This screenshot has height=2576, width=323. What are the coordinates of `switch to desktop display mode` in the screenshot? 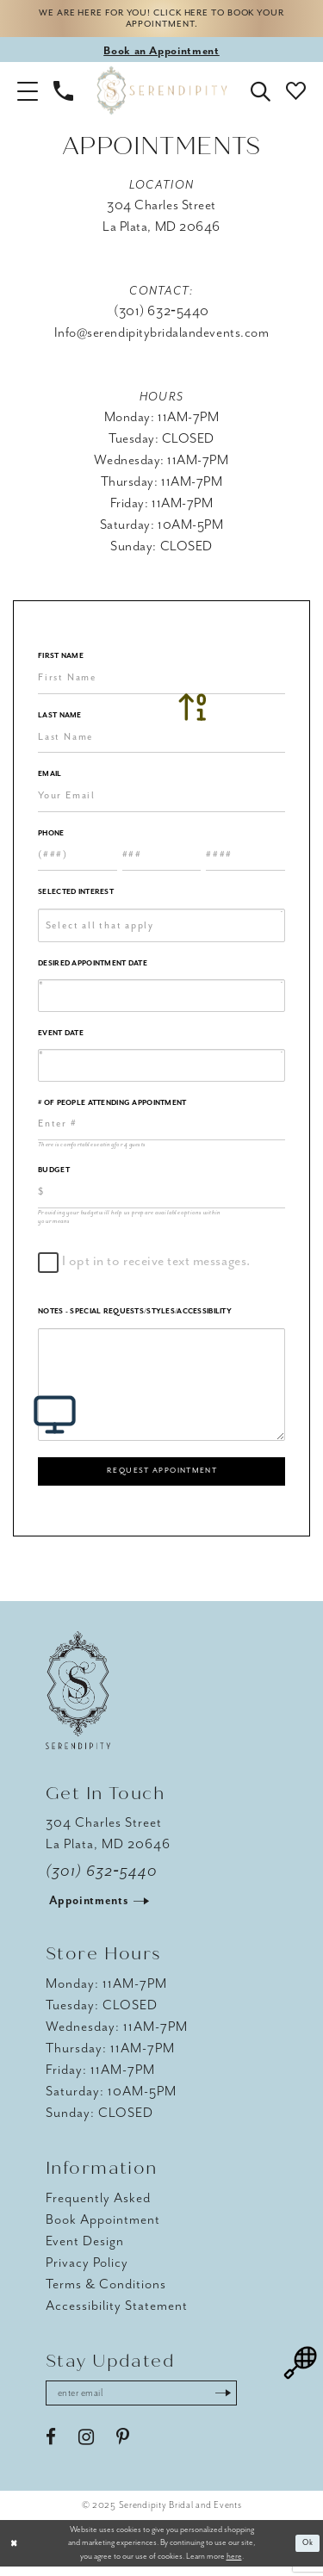 It's located at (54, 1414).